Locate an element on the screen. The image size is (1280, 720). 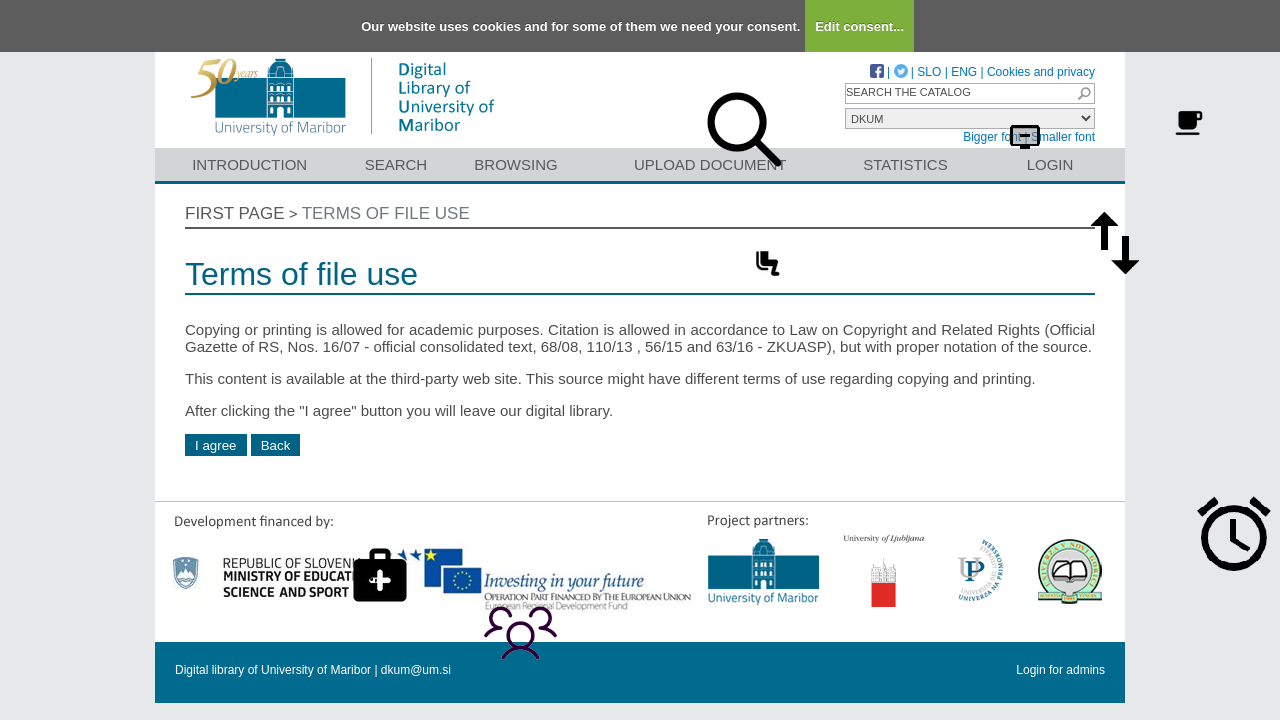
find nearby coffee shops or cafes is located at coordinates (1189, 123).